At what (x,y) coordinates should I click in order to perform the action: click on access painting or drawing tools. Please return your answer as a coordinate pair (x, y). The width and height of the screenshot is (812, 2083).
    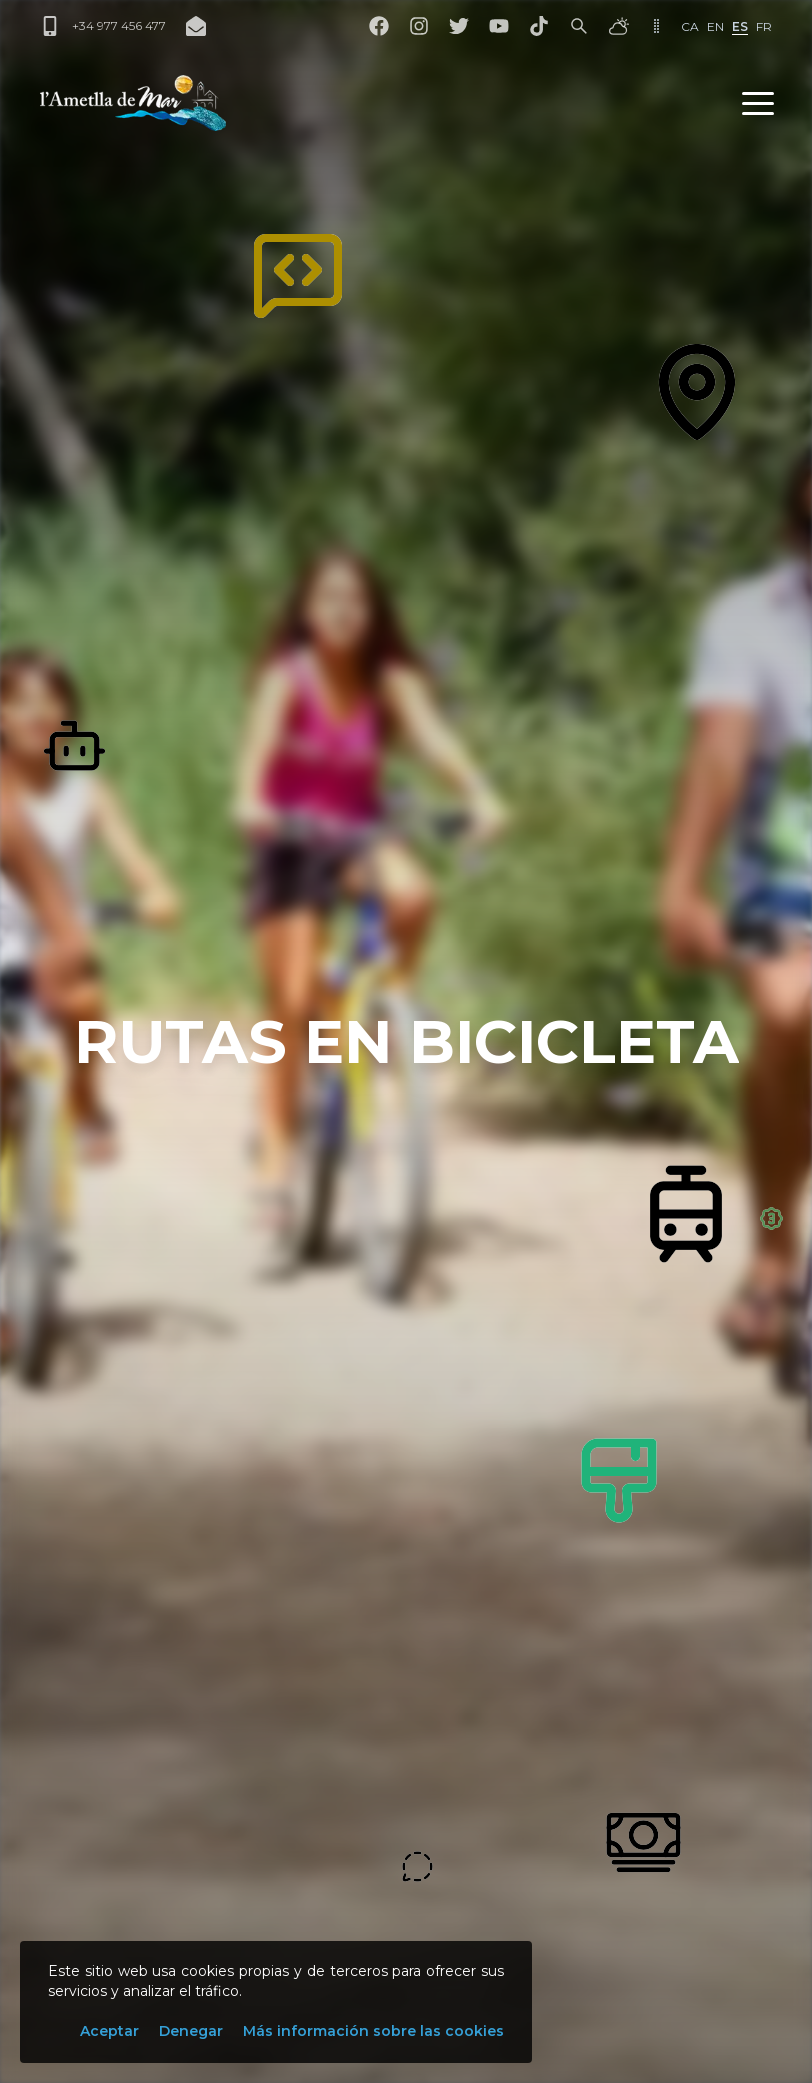
    Looking at the image, I should click on (619, 1479).